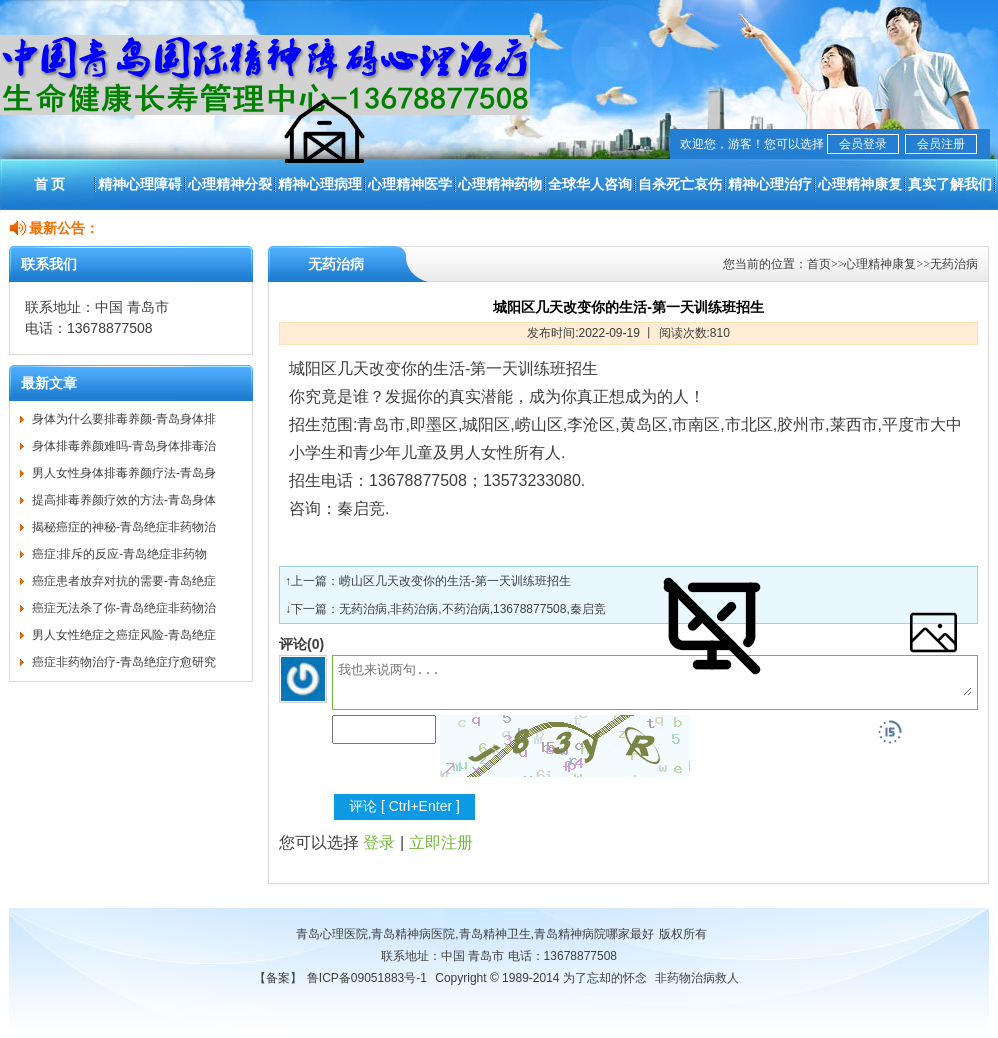 The width and height of the screenshot is (998, 1038). I want to click on access farm or agricultural settings, so click(324, 136).